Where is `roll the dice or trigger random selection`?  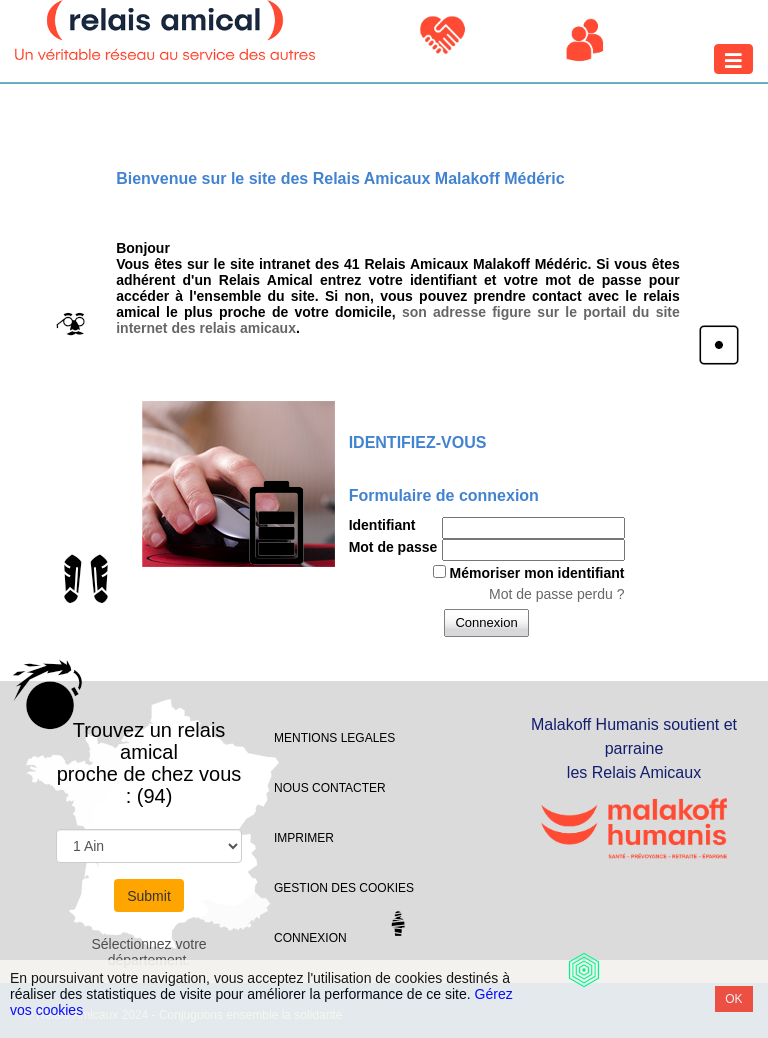 roll the dice or trigger random selection is located at coordinates (719, 345).